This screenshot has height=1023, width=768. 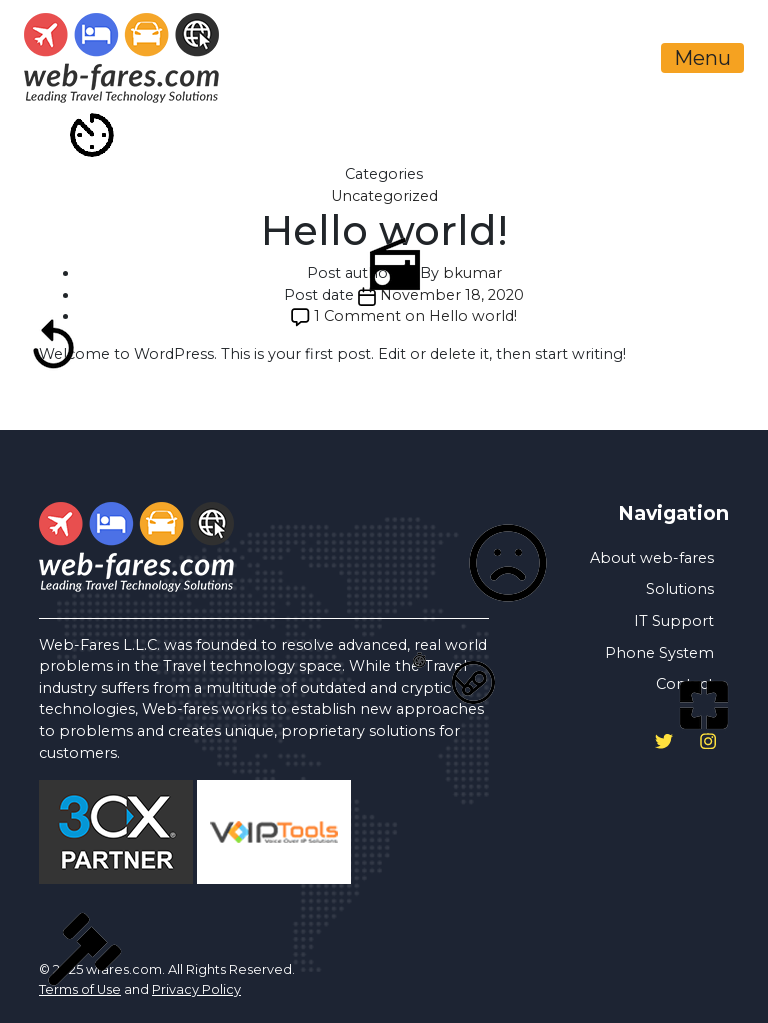 What do you see at coordinates (473, 682) in the screenshot?
I see `open Steam gaming platform` at bounding box center [473, 682].